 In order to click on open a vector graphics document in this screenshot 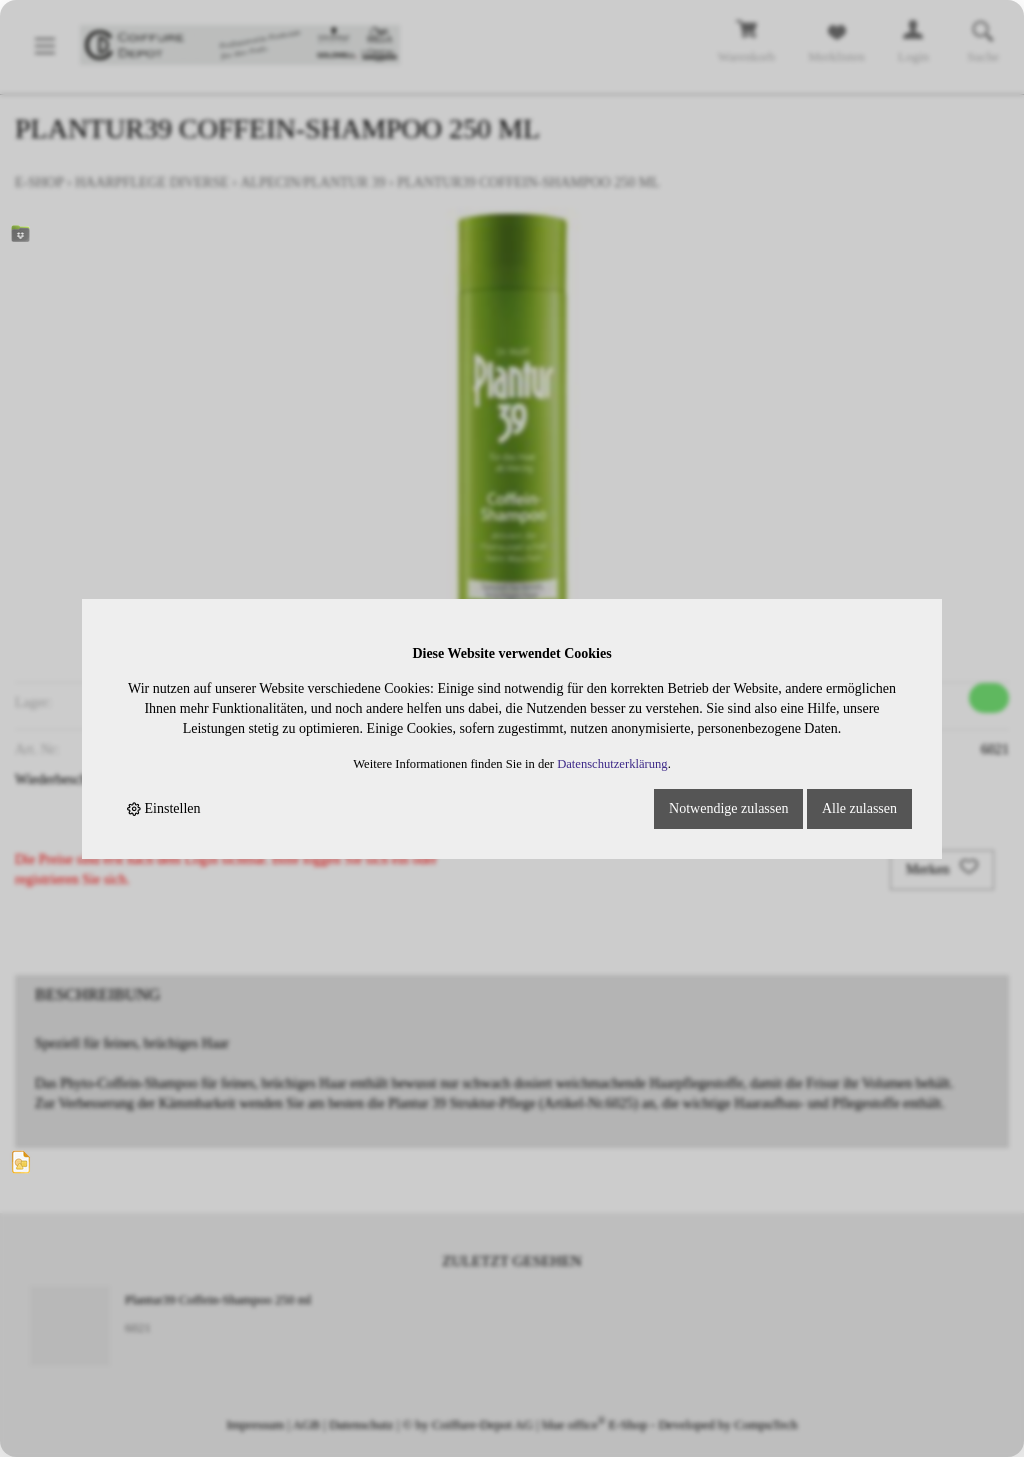, I will do `click(21, 1162)`.